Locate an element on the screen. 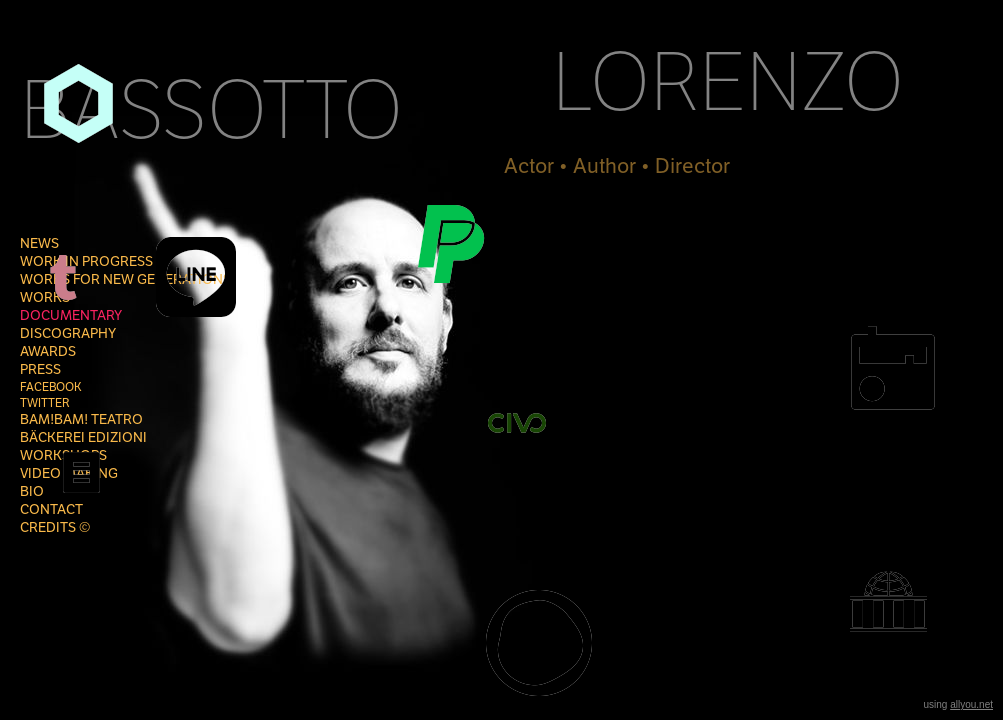 The height and width of the screenshot is (720, 1003). pay with PayPal is located at coordinates (451, 244).